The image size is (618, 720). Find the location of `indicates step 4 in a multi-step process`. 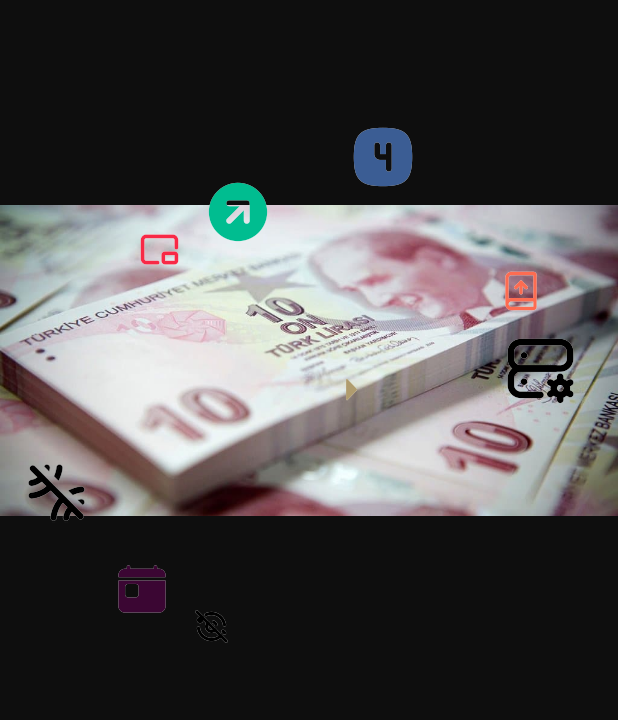

indicates step 4 in a multi-step process is located at coordinates (383, 157).